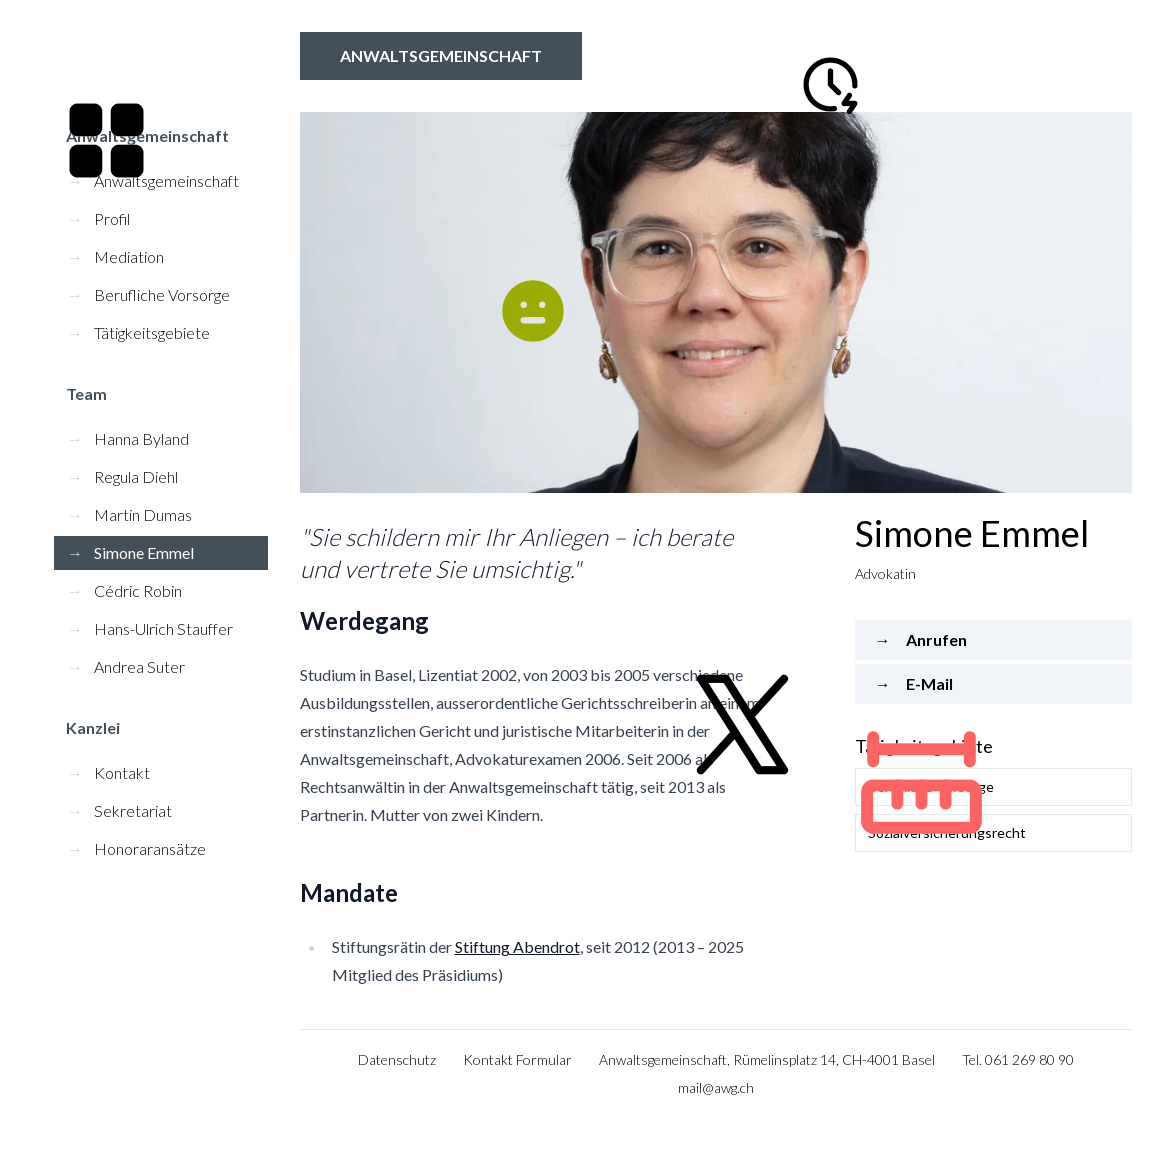 This screenshot has width=1154, height=1150. Describe the element at coordinates (533, 311) in the screenshot. I see `indicate neutral or no mood selected` at that location.